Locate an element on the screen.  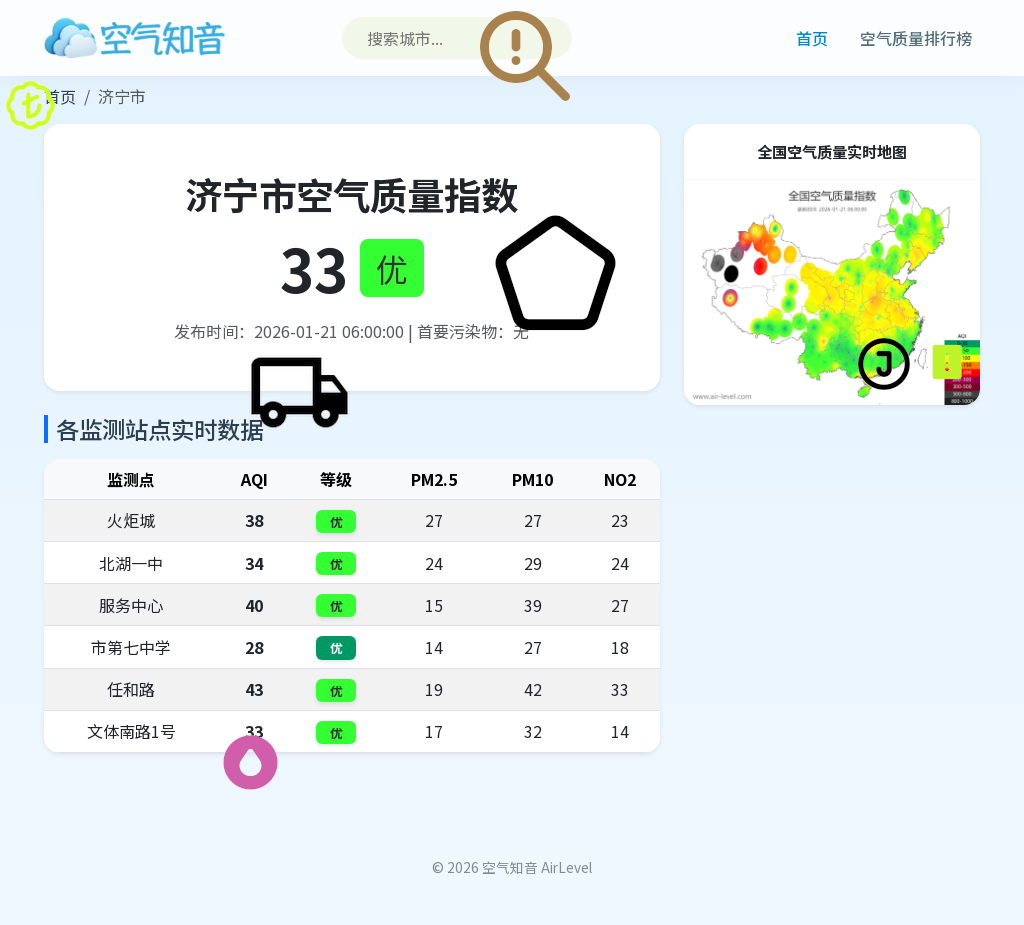
track your delivery status is located at coordinates (299, 392).